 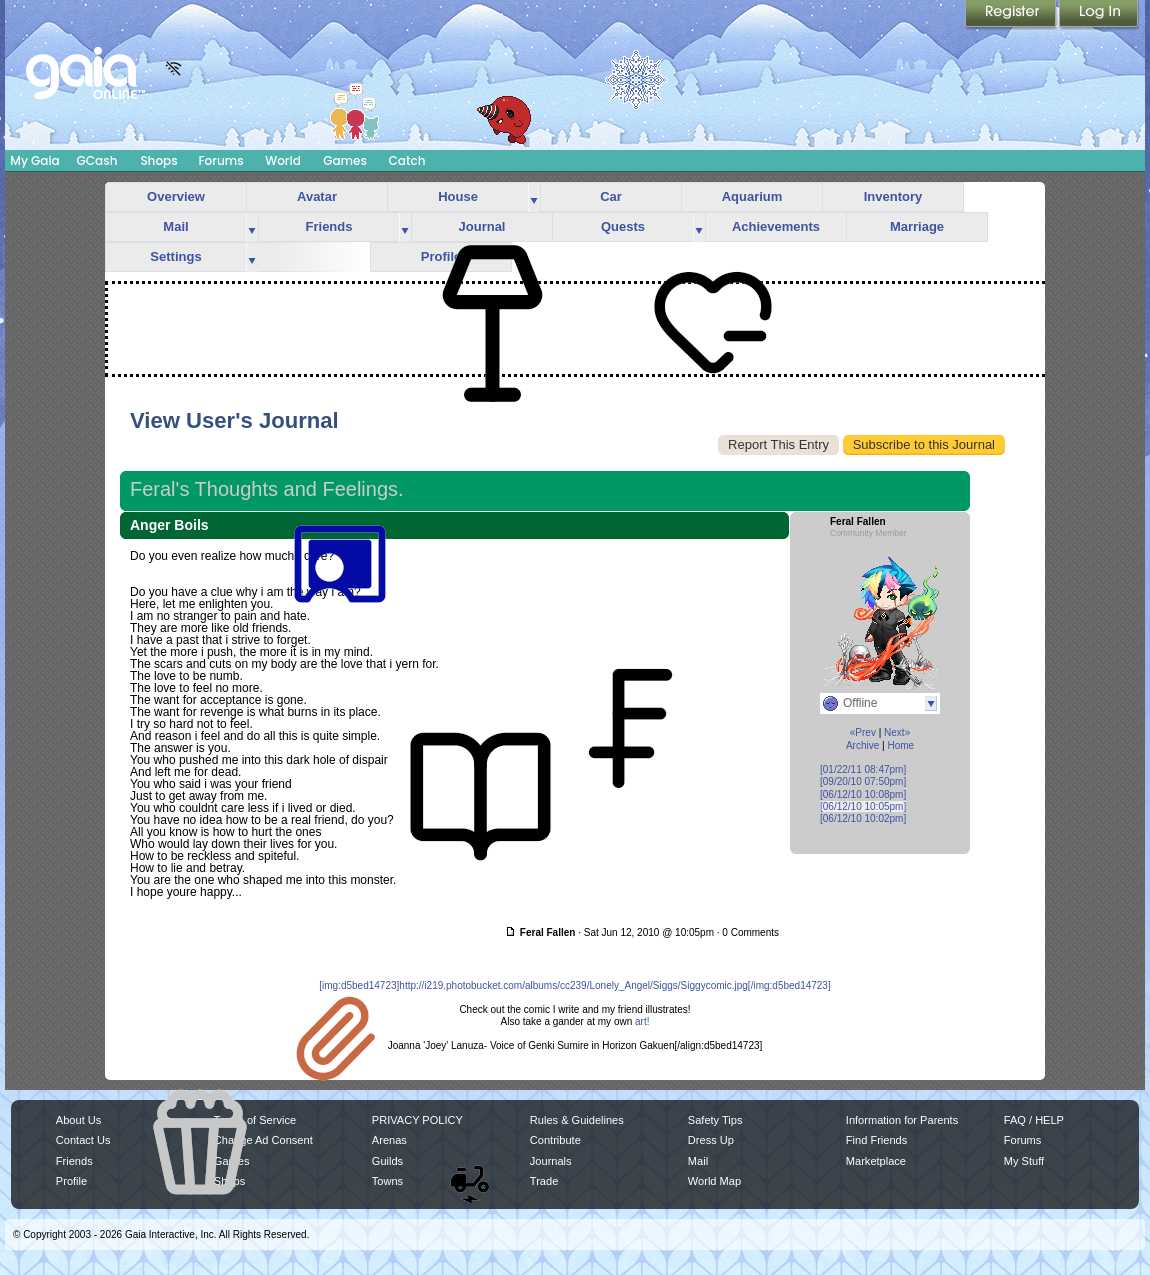 What do you see at coordinates (480, 796) in the screenshot?
I see `open reading mode or e-reader` at bounding box center [480, 796].